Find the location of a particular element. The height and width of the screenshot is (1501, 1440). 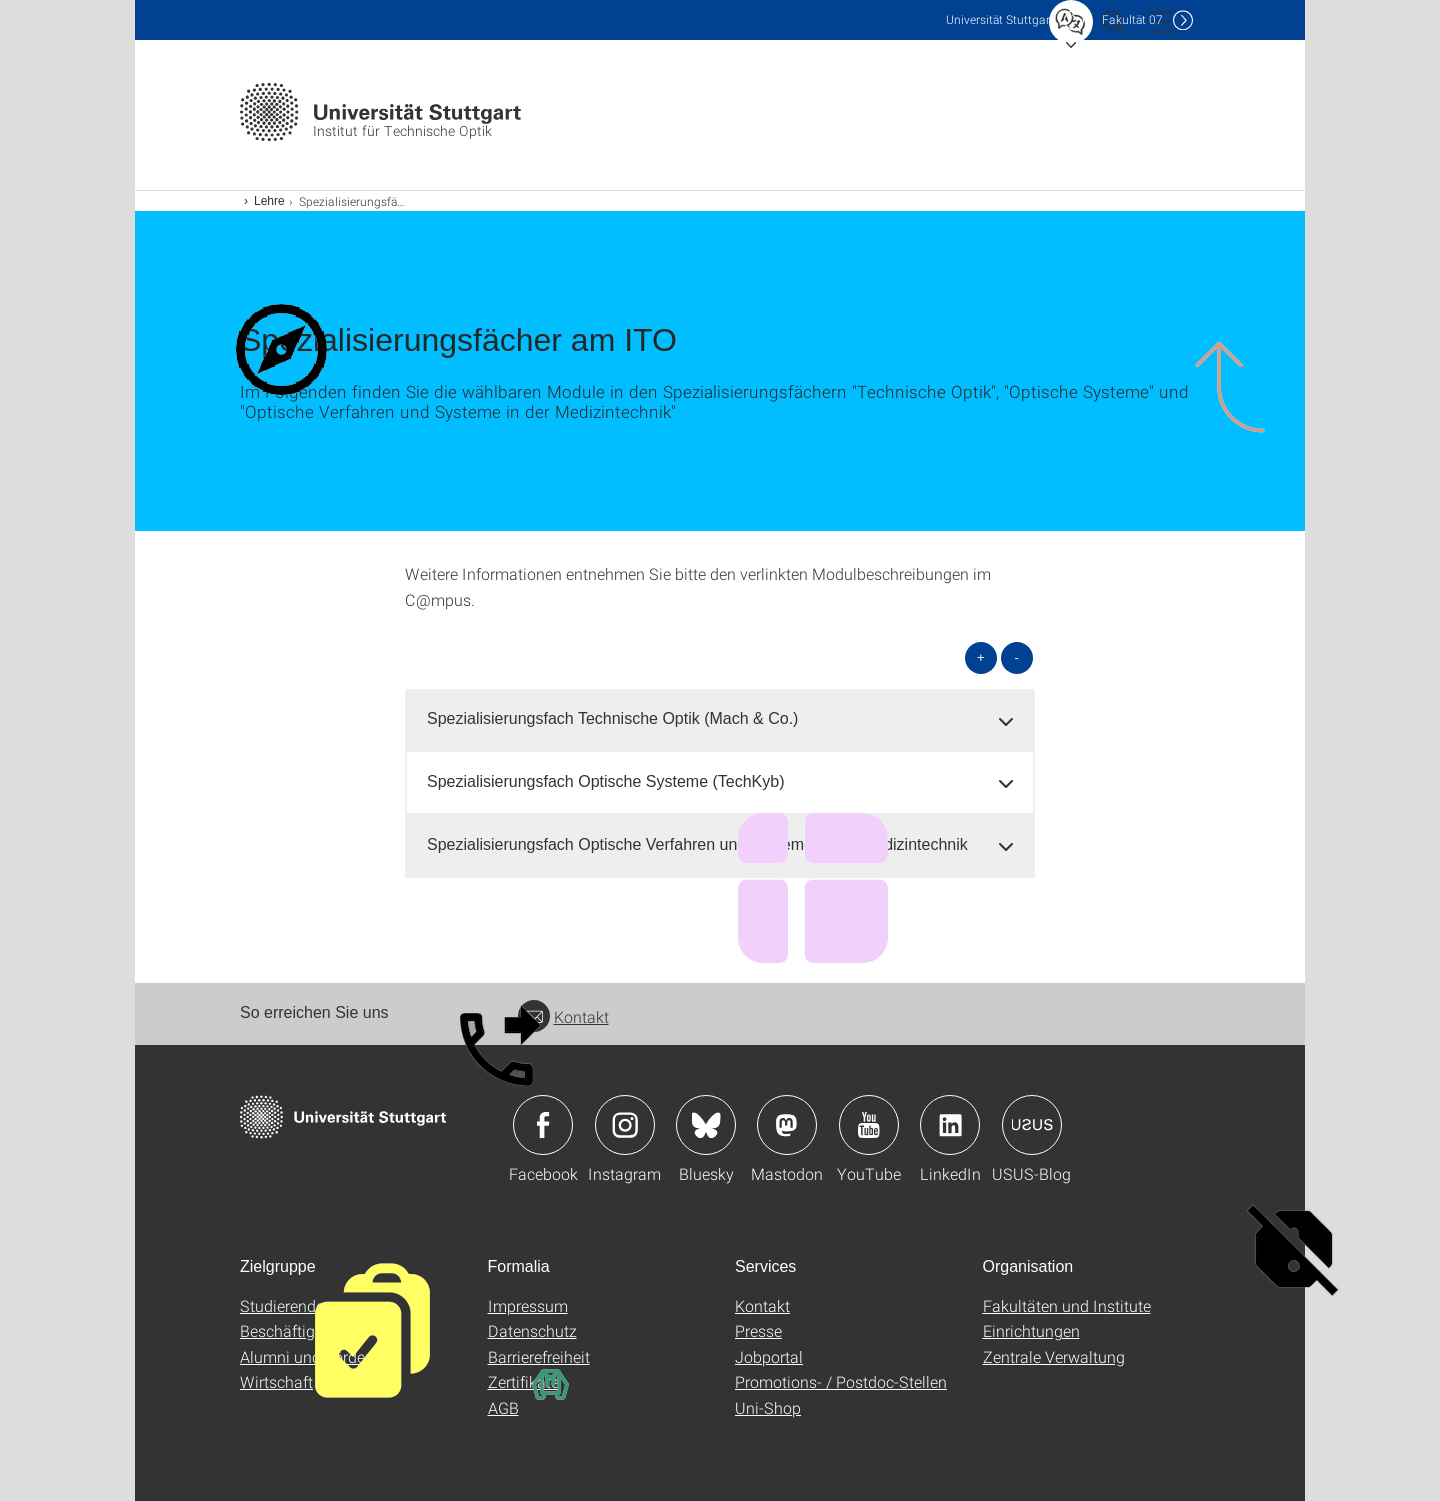

disable or turn off reporting is located at coordinates (1294, 1249).